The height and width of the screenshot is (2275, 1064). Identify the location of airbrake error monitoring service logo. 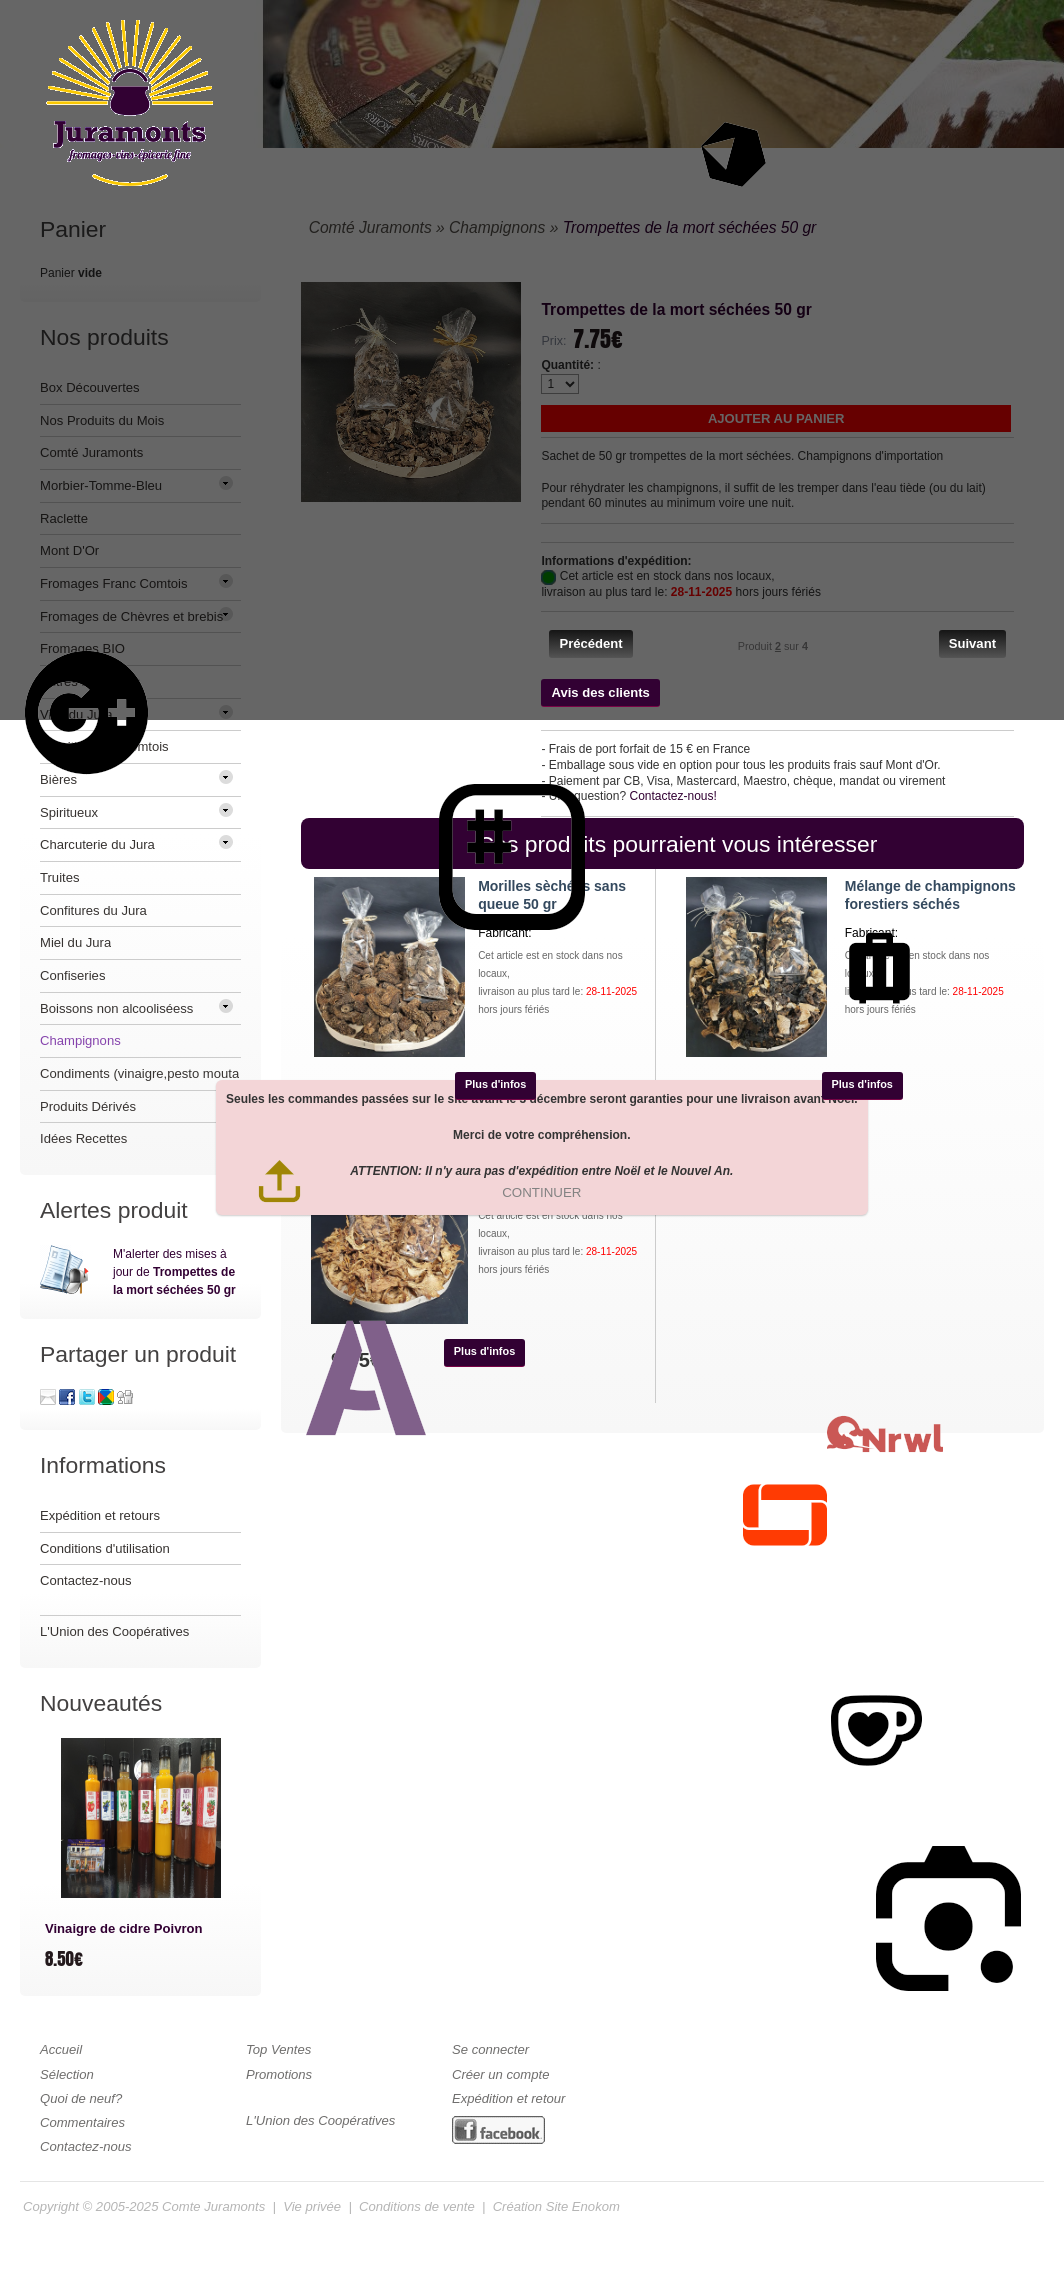
(366, 1378).